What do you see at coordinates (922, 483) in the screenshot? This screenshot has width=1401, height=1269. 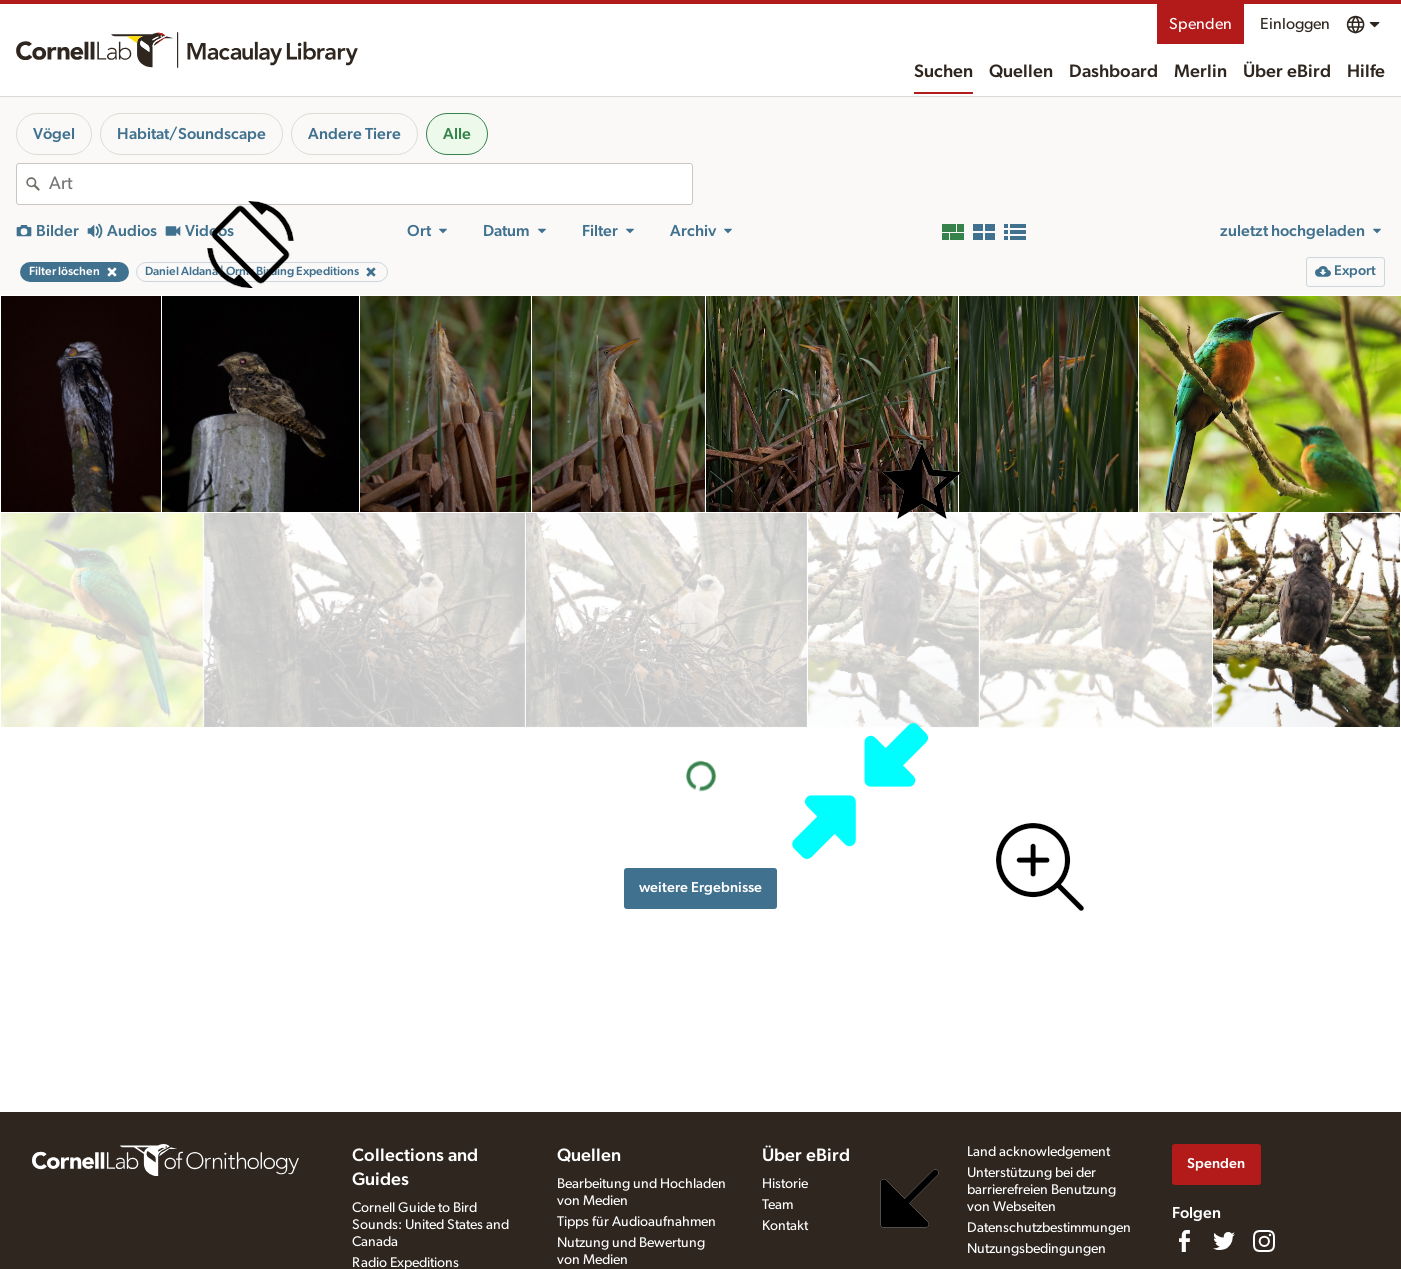 I see `indicates a partial or half-star rating` at bounding box center [922, 483].